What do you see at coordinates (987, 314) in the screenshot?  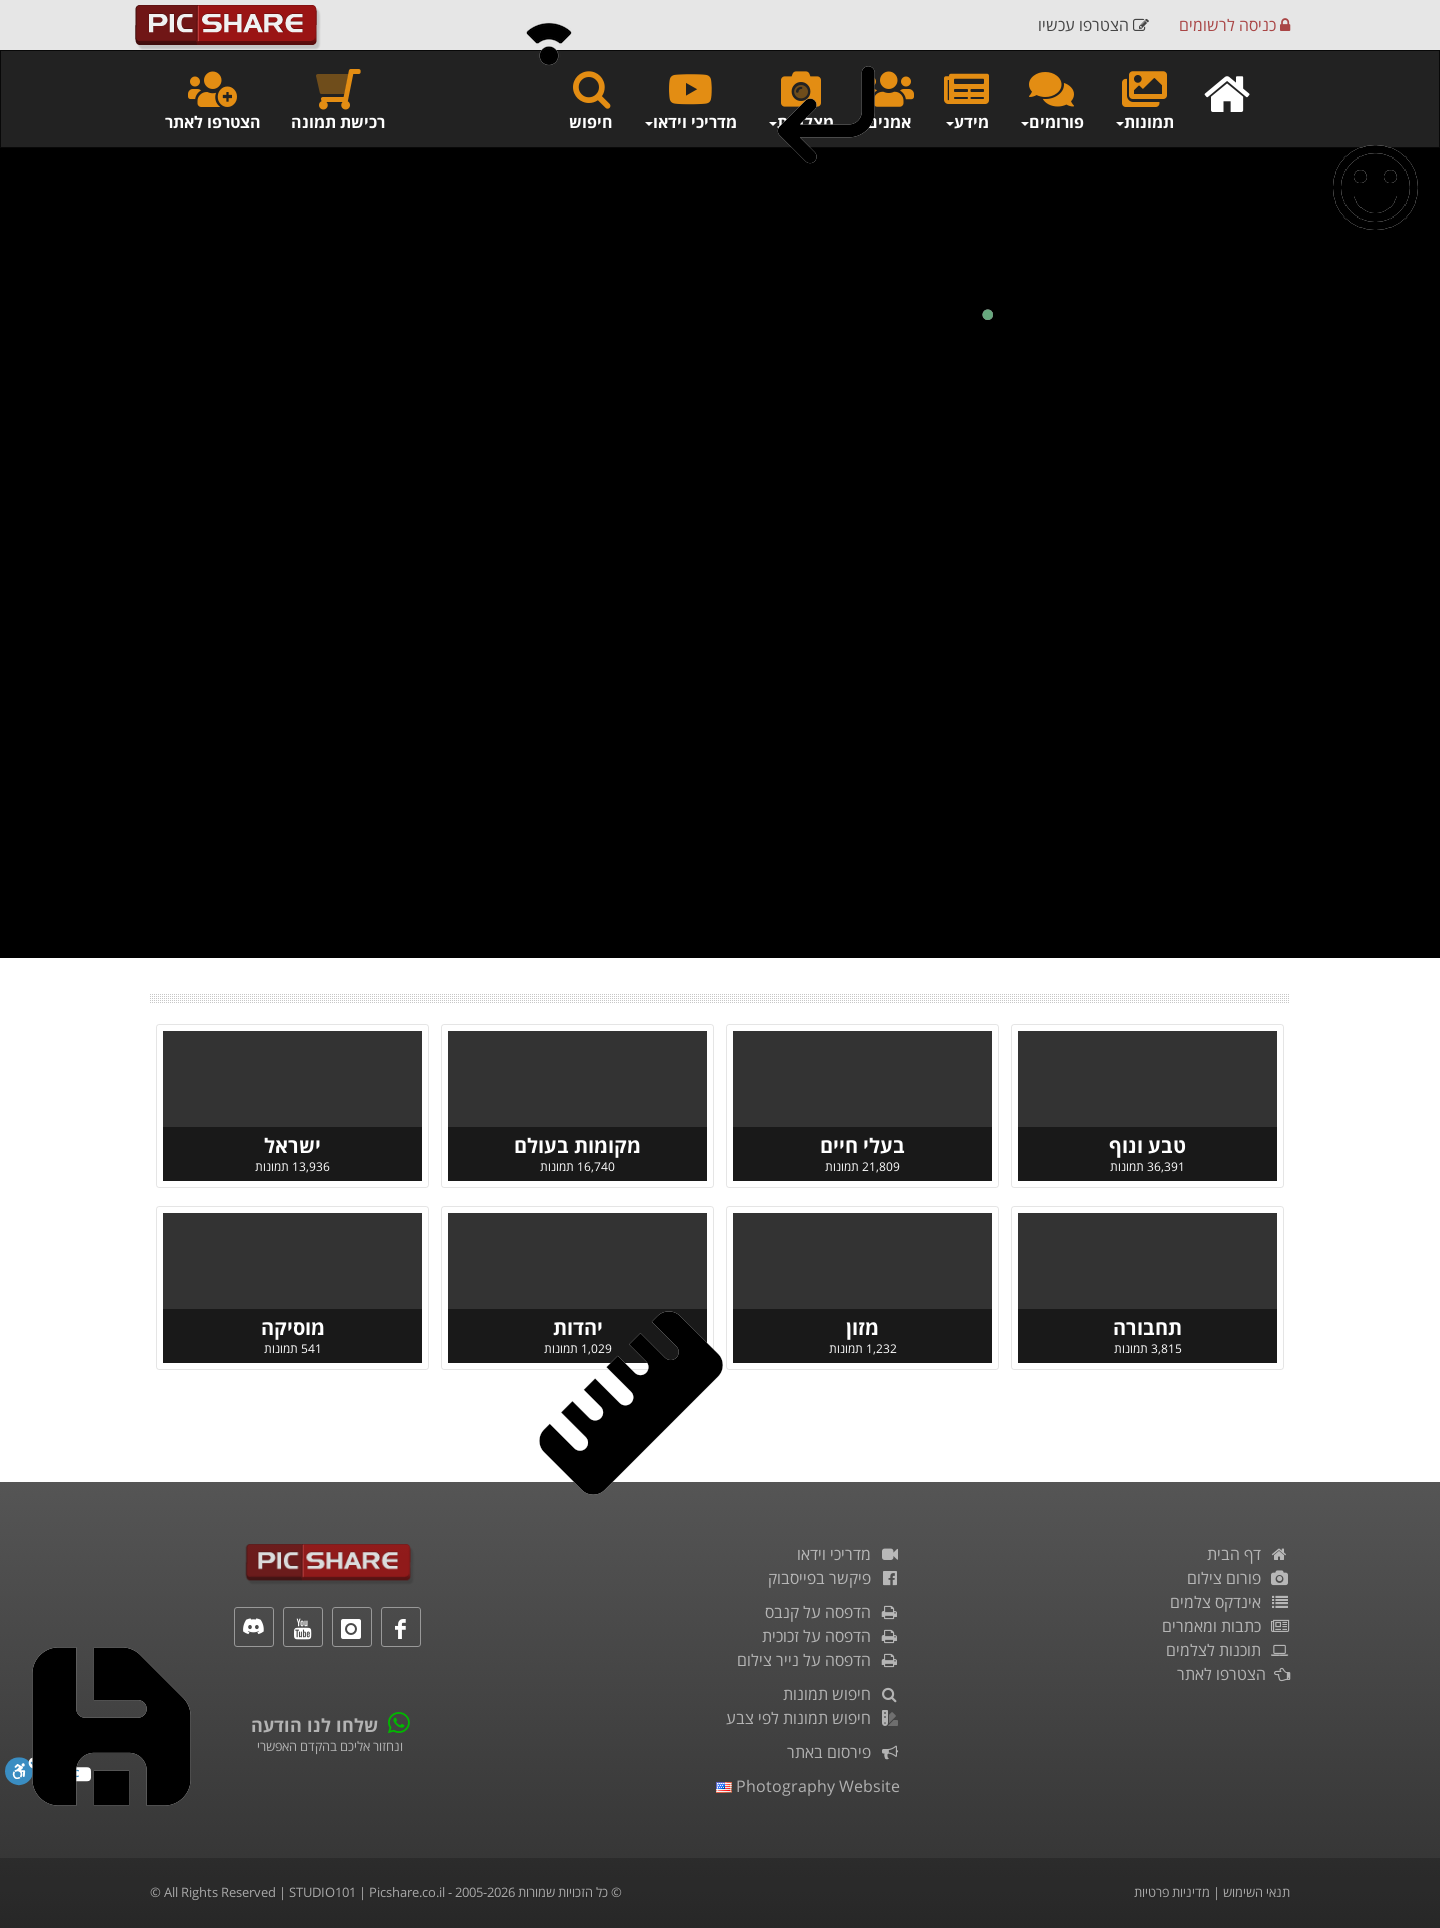 I see `indicates an unread notification or new item` at bounding box center [987, 314].